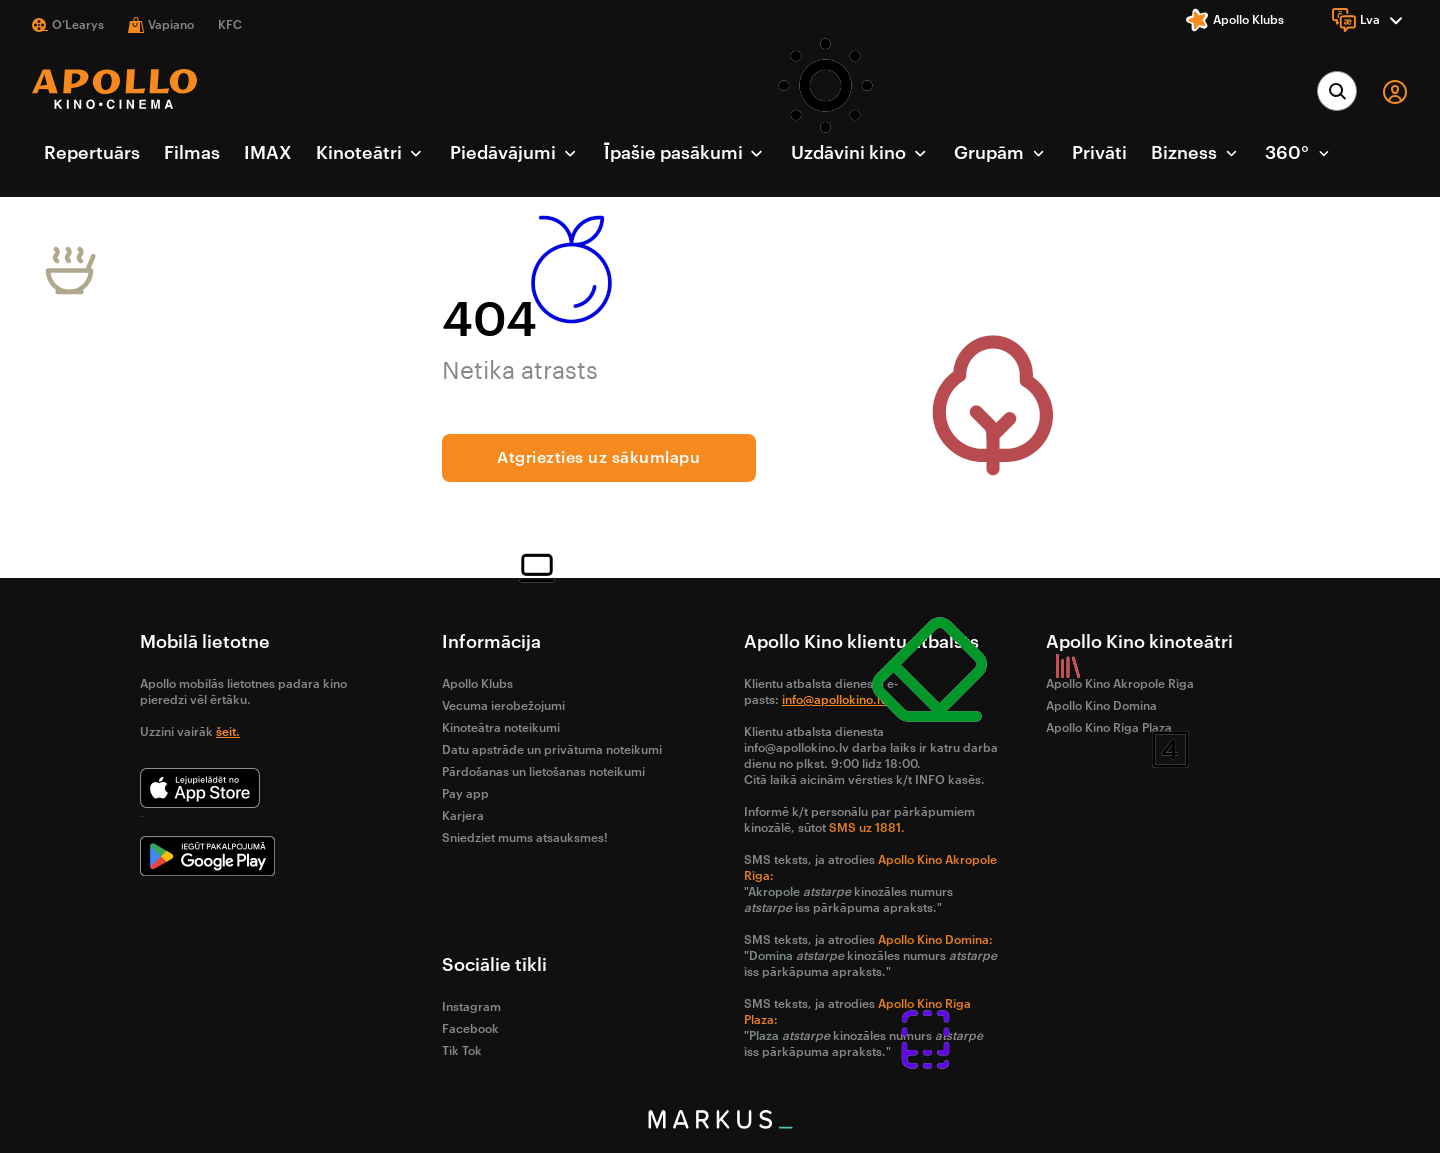  What do you see at coordinates (571, 271) in the screenshot?
I see `select orange flavor or citrus option` at bounding box center [571, 271].